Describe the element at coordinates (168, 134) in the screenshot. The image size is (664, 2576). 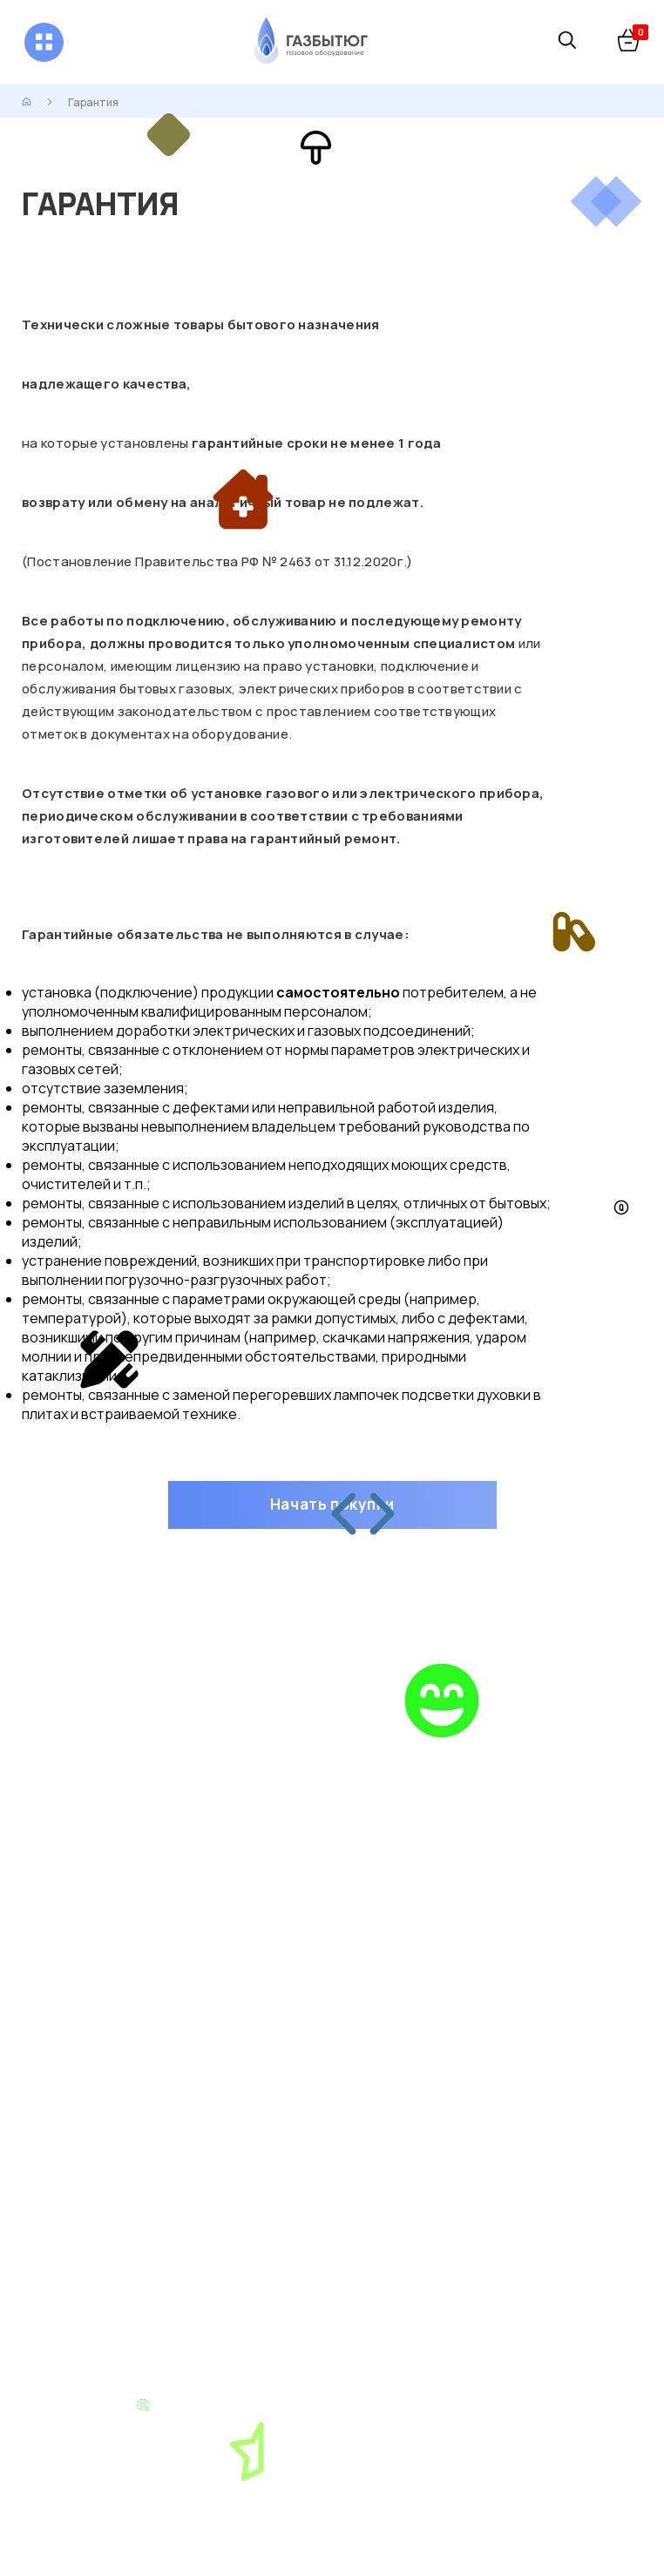
I see `indicates a diamond or rotated square marker` at that location.